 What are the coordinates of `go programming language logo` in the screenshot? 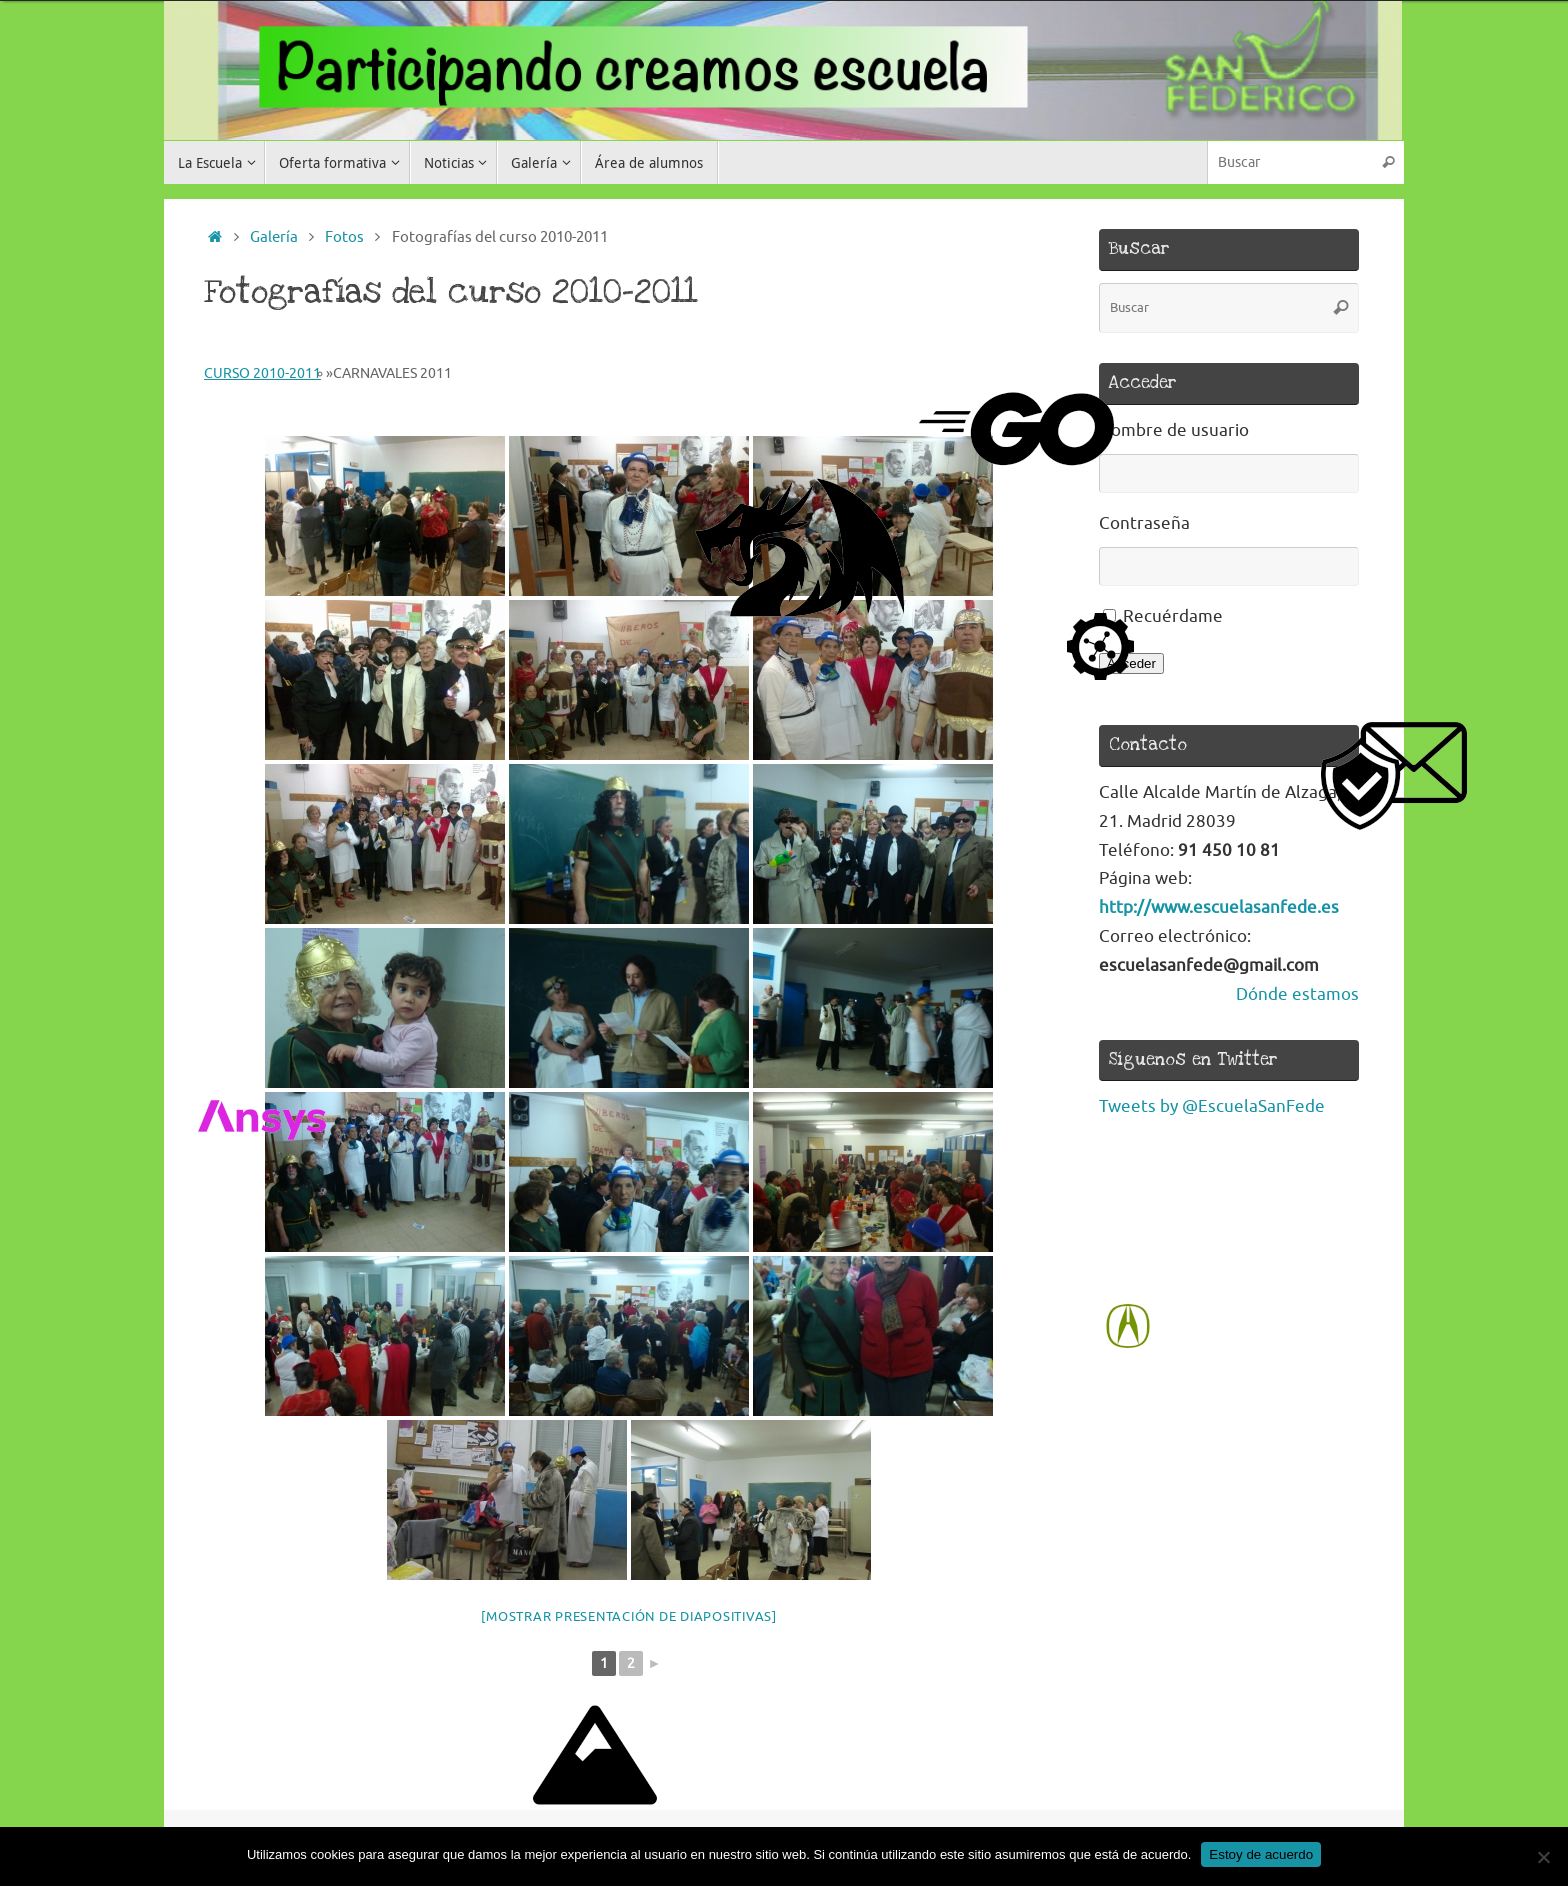 It's located at (1016, 431).